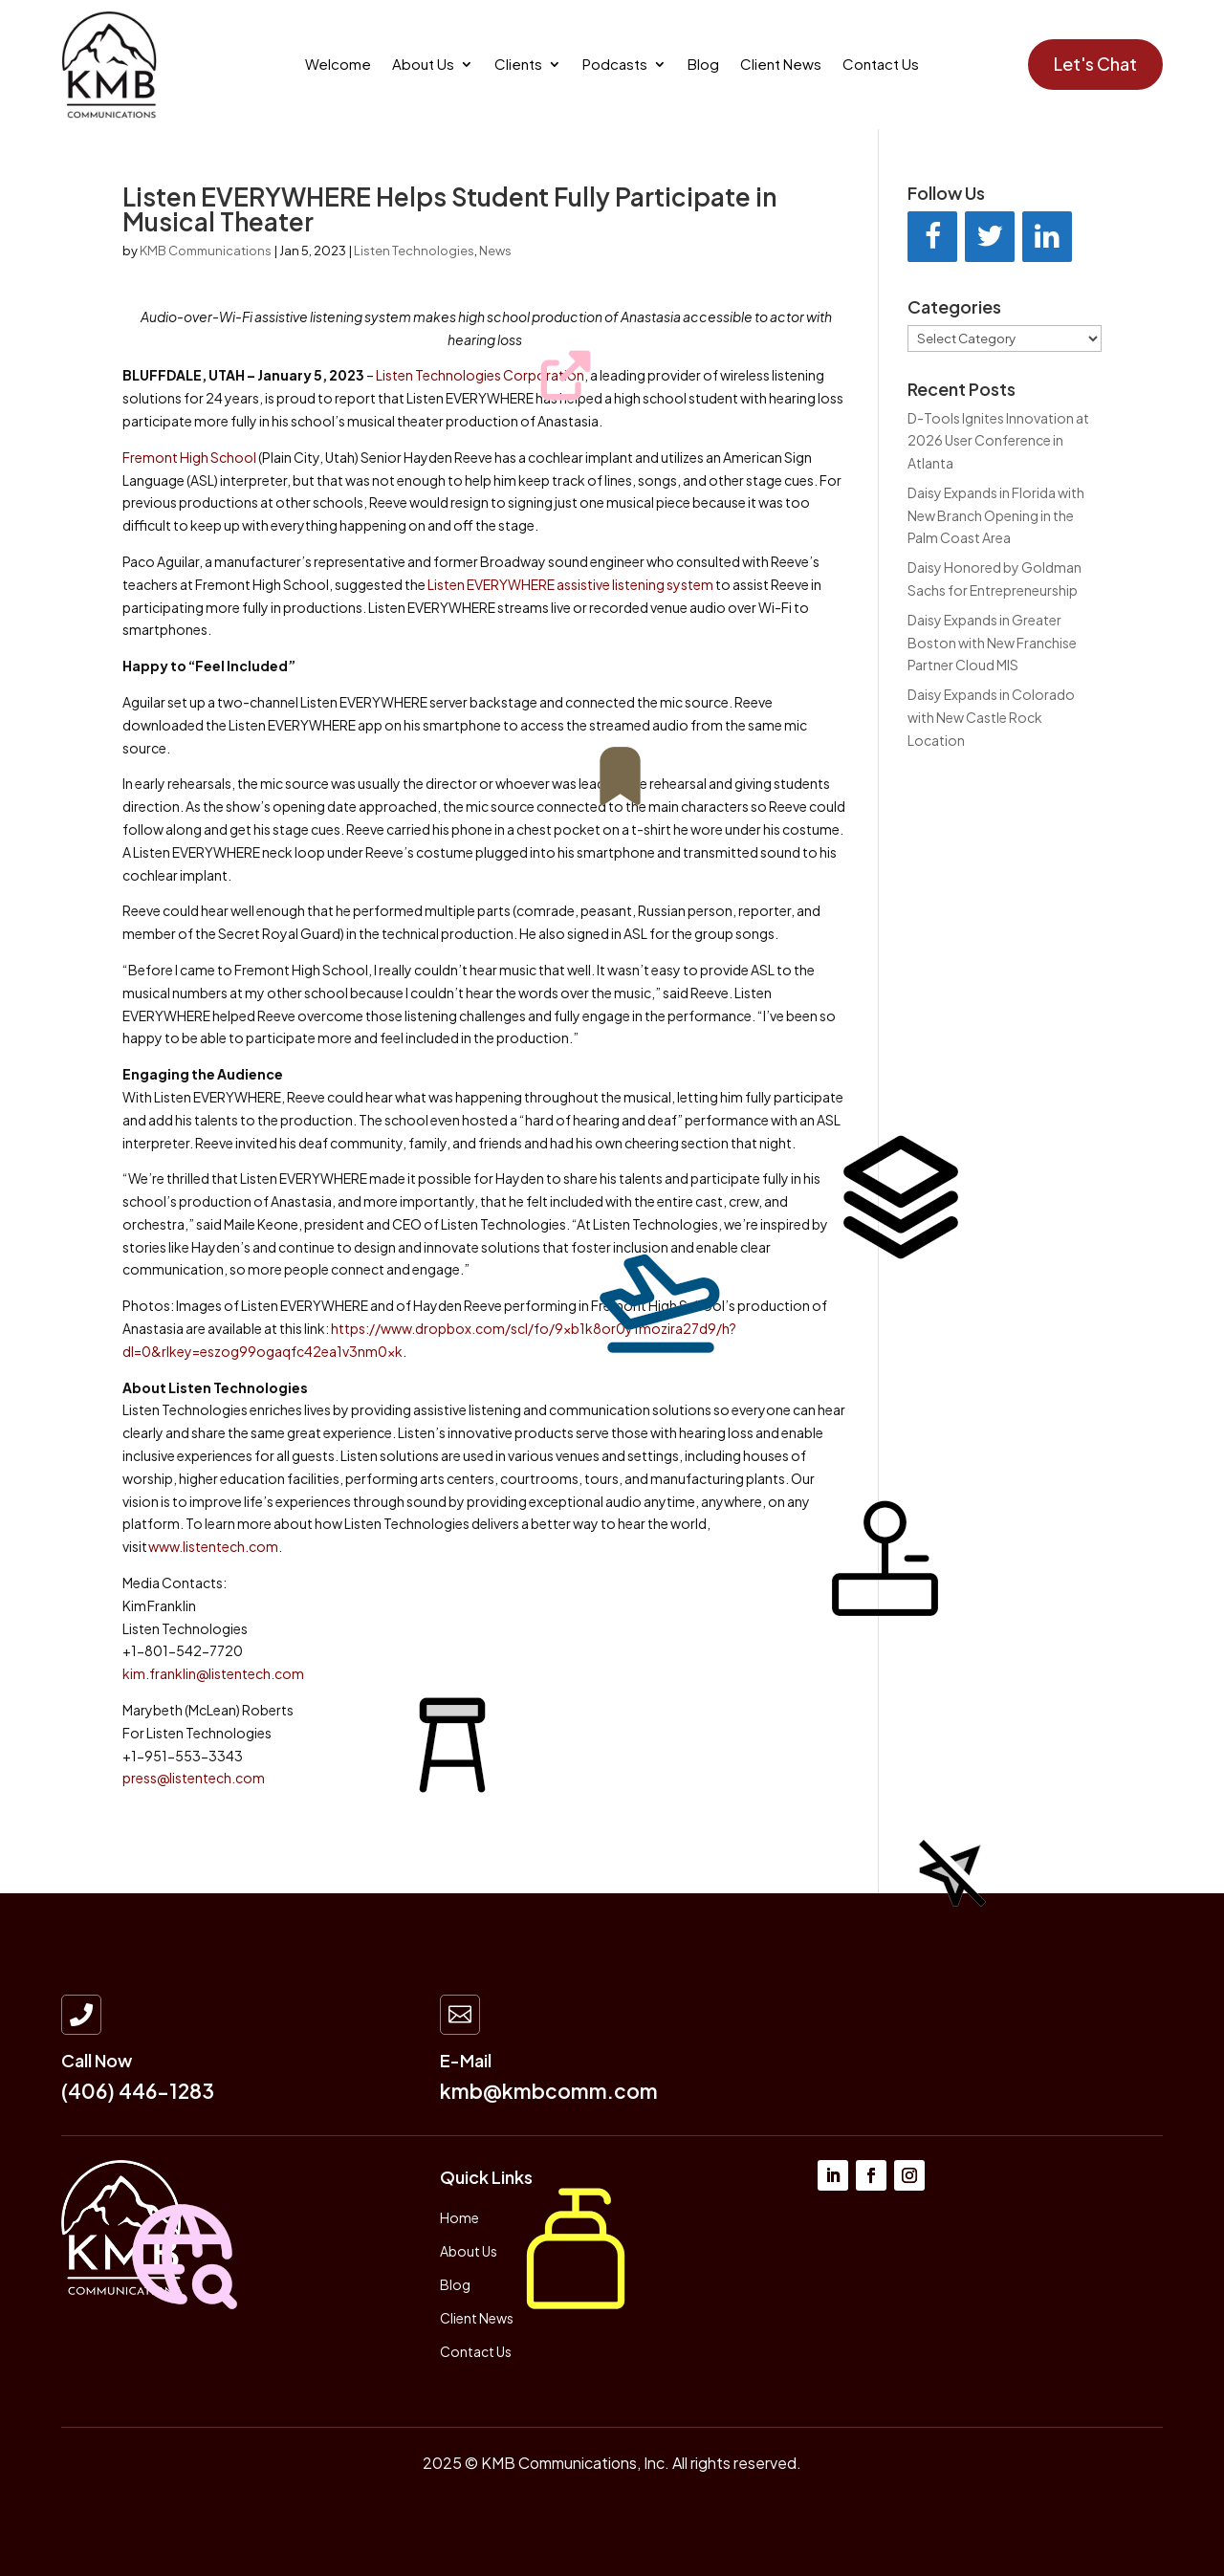 The width and height of the screenshot is (1224, 2576). Describe the element at coordinates (452, 1745) in the screenshot. I see `browse furniture or seating options` at that location.